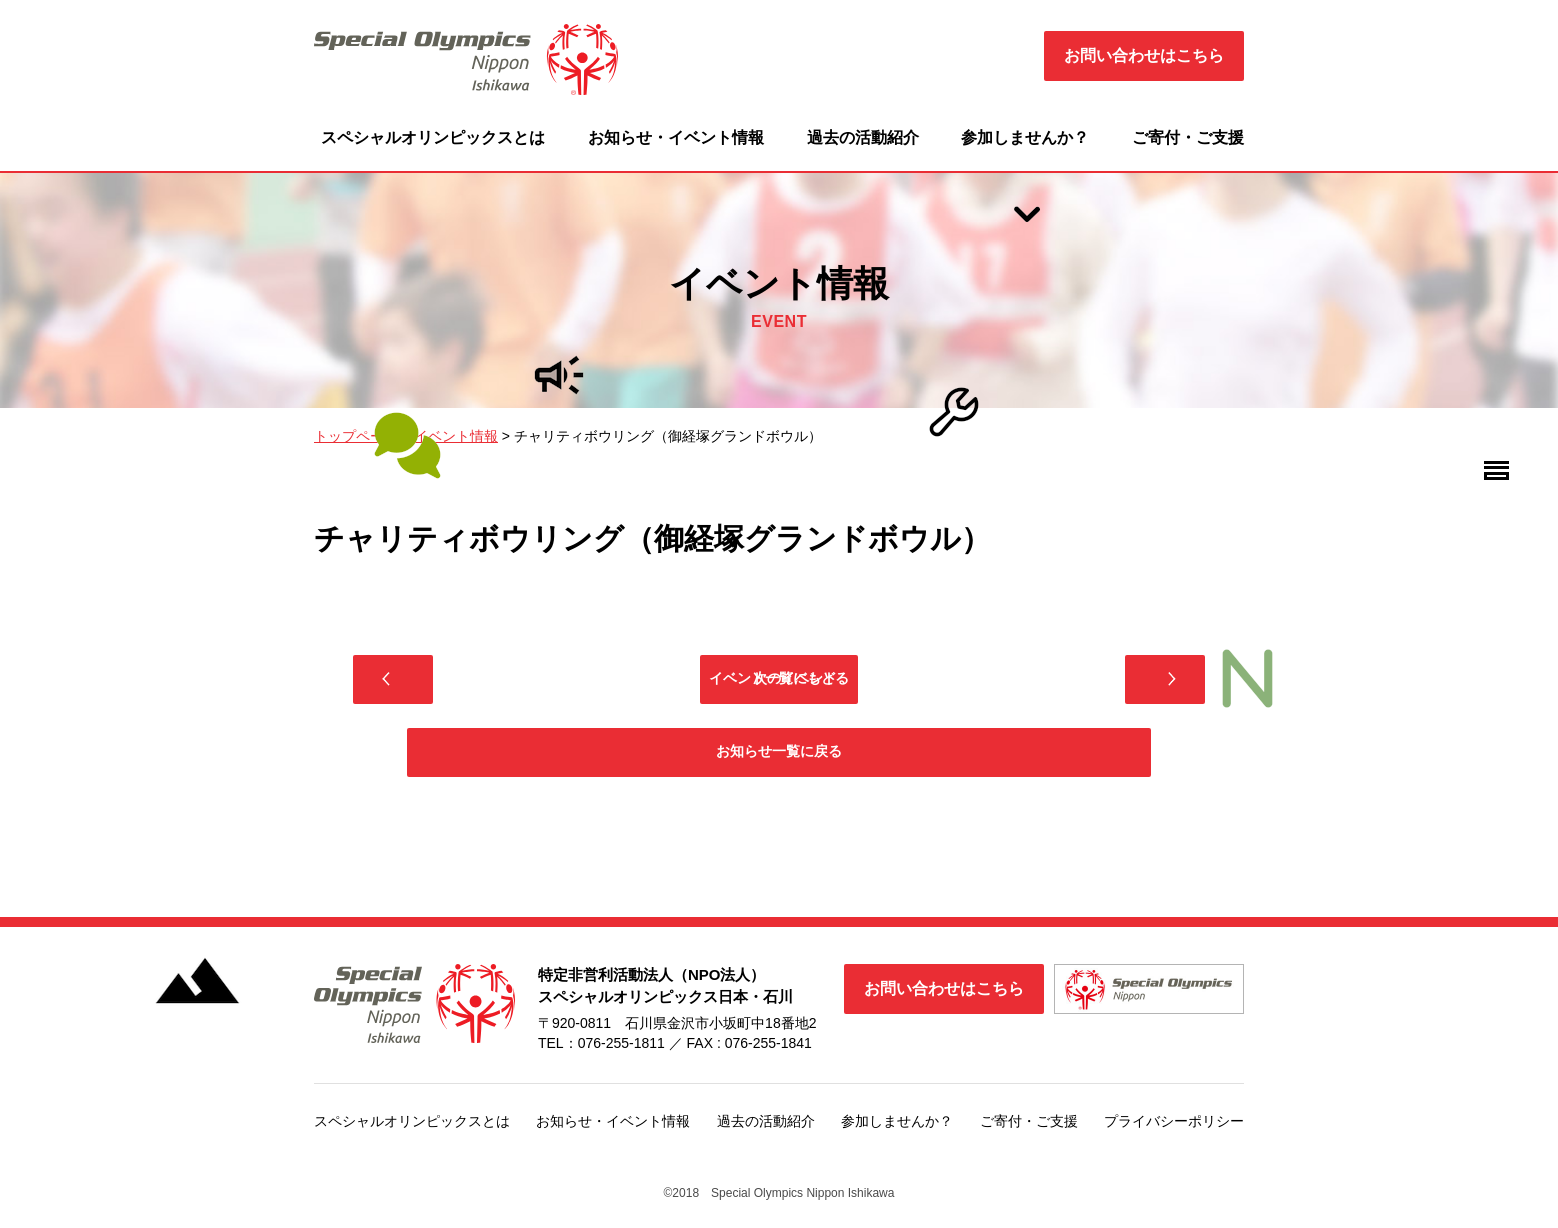 The height and width of the screenshot is (1228, 1558). Describe the element at coordinates (559, 375) in the screenshot. I see `make an announcement or broadcast` at that location.